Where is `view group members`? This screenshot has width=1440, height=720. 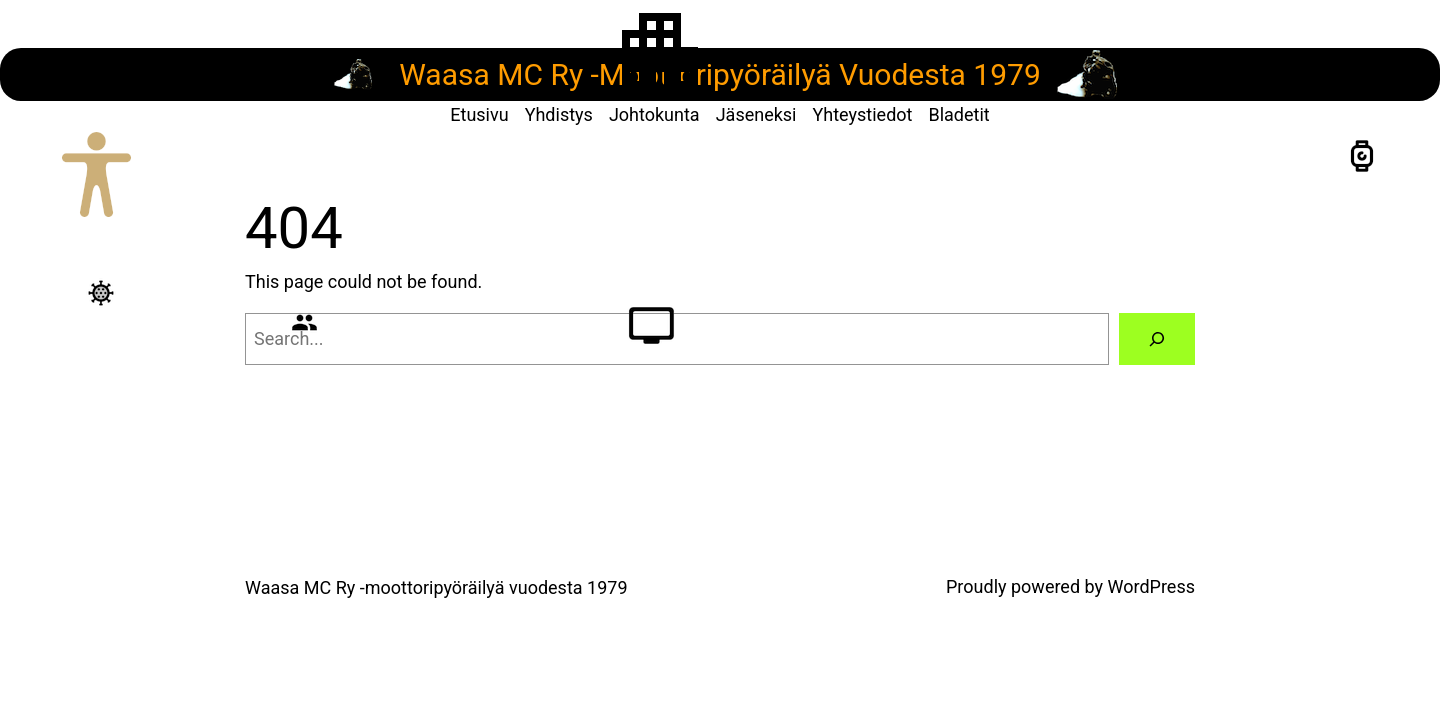
view group members is located at coordinates (304, 322).